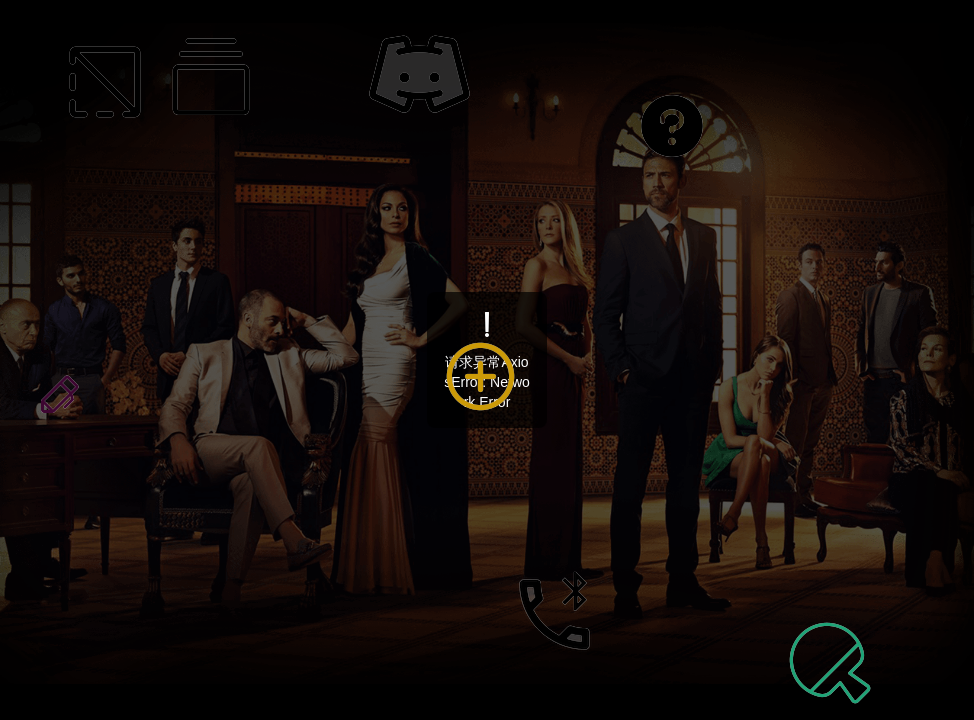 The width and height of the screenshot is (974, 720). I want to click on access ping pong or table tennis game, so click(828, 661).